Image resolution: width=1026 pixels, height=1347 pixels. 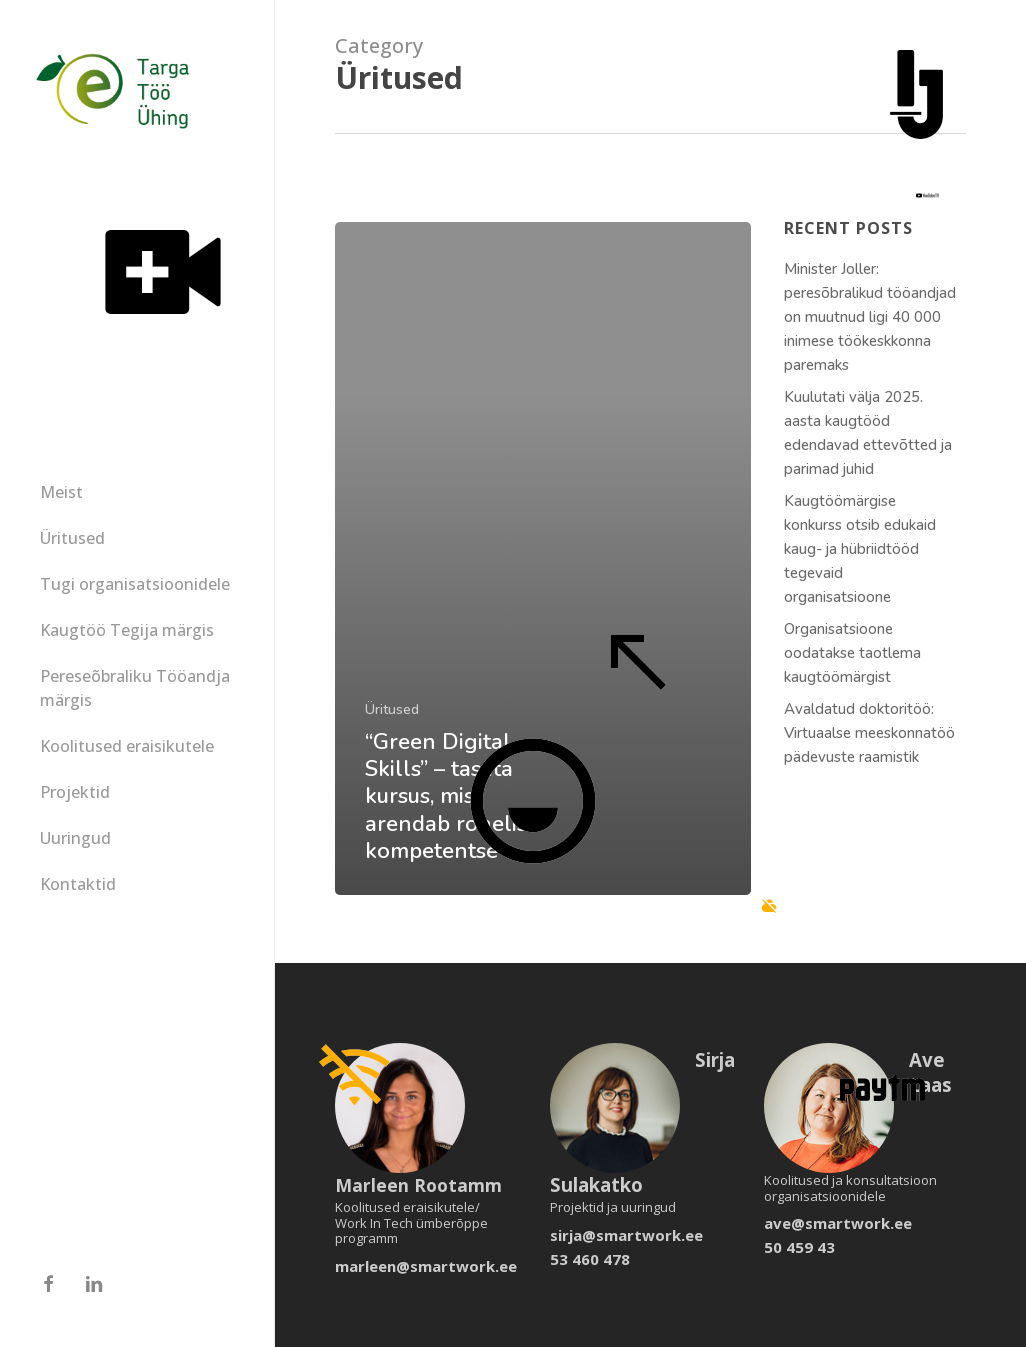 What do you see at coordinates (927, 195) in the screenshot?
I see `open YouTube TV app` at bounding box center [927, 195].